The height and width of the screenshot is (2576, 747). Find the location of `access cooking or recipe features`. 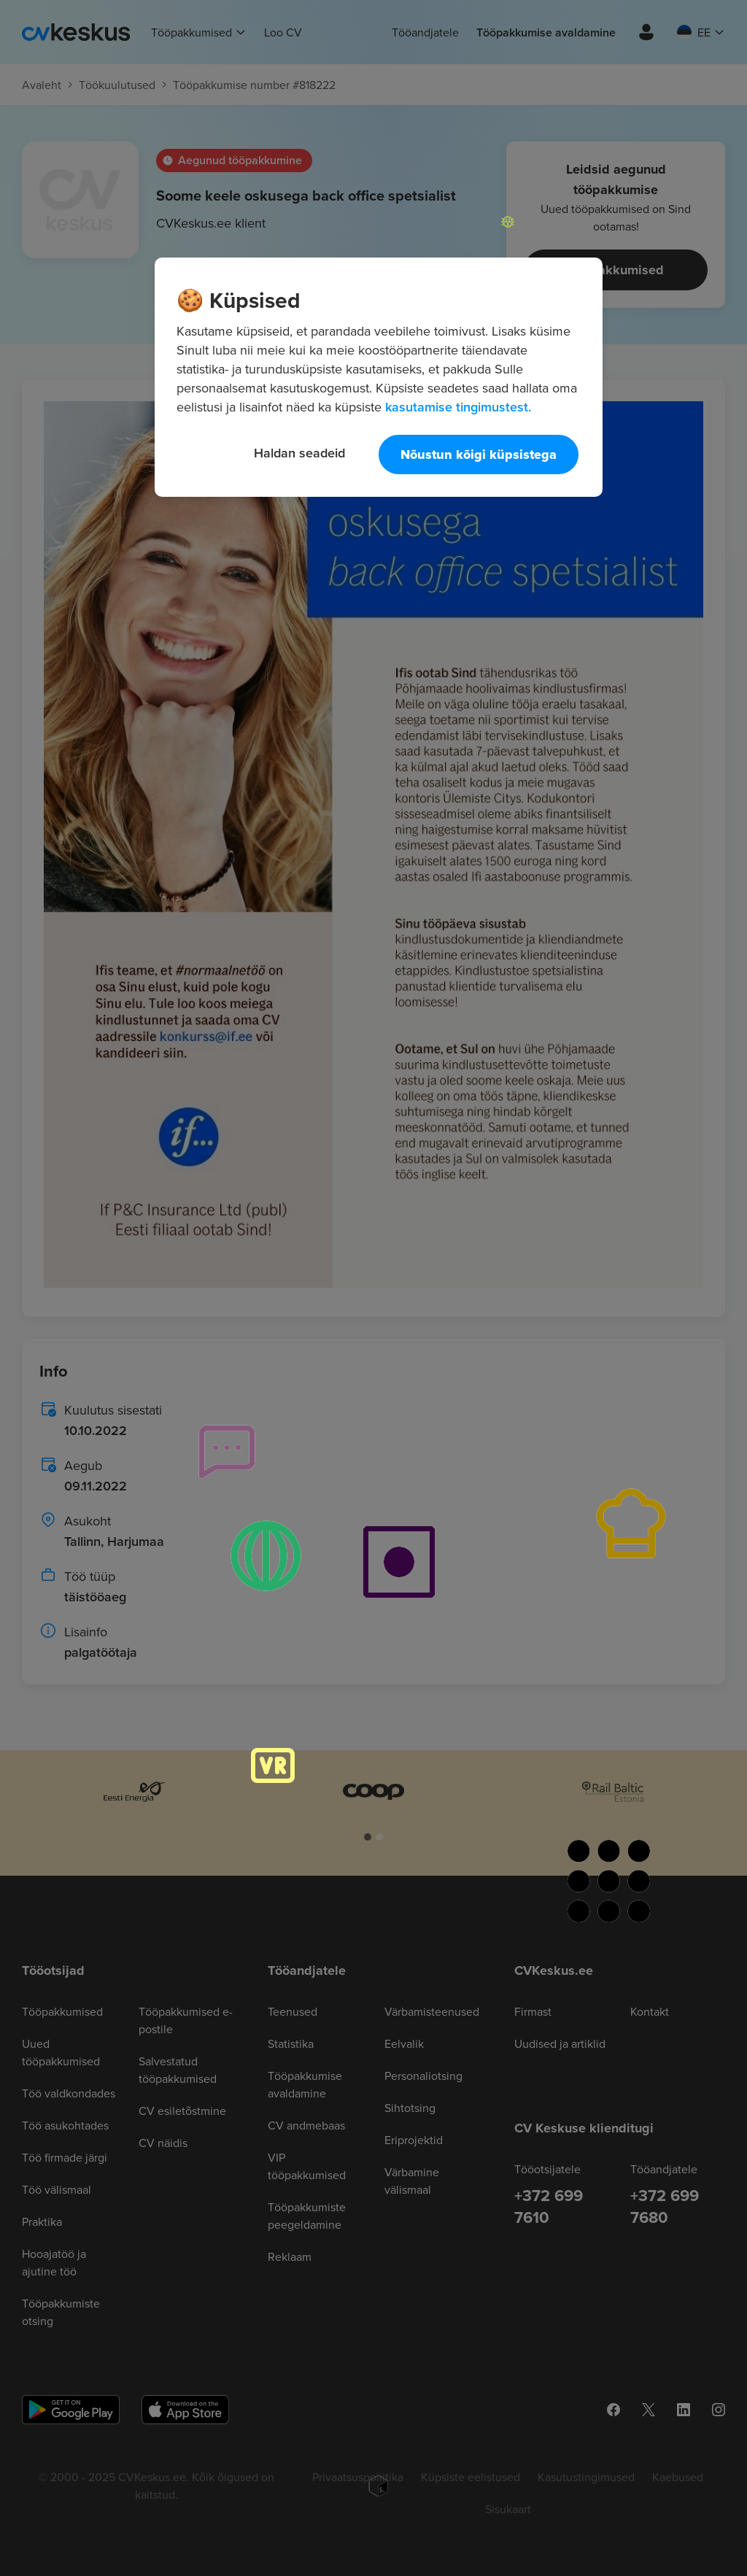

access cooking or recipe features is located at coordinates (631, 1523).